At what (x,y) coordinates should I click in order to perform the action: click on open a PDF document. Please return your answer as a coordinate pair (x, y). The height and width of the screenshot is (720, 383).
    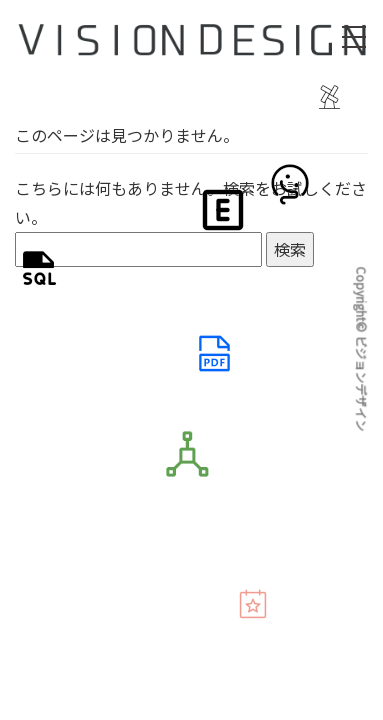
    Looking at the image, I should click on (214, 353).